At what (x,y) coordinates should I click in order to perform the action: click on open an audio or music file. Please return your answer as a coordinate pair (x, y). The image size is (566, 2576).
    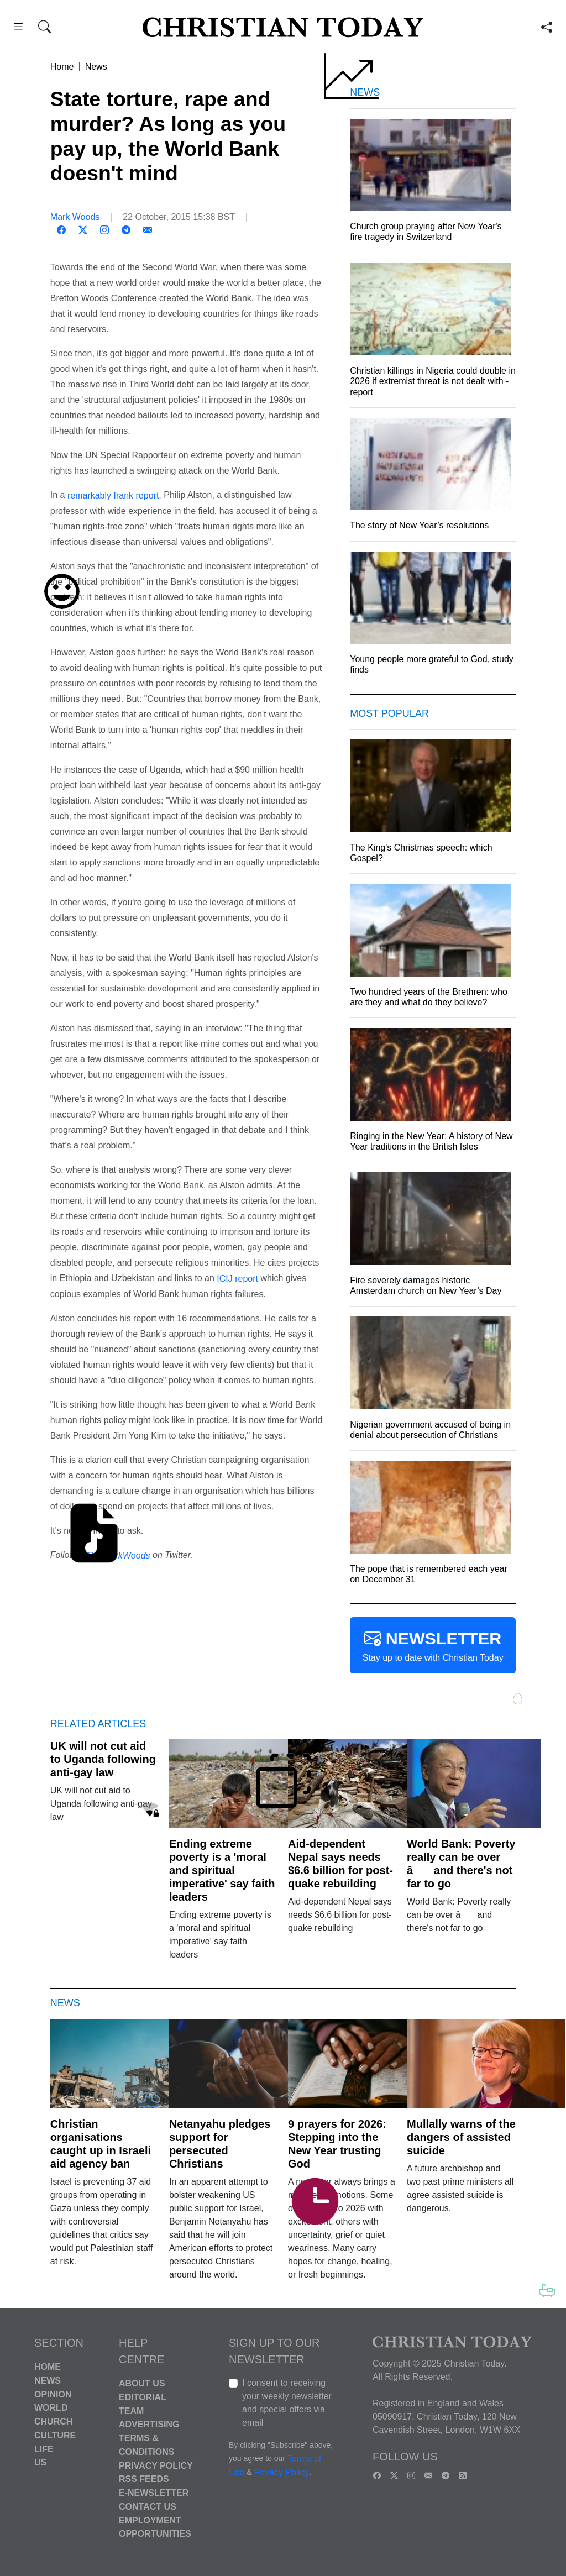
    Looking at the image, I should click on (94, 1533).